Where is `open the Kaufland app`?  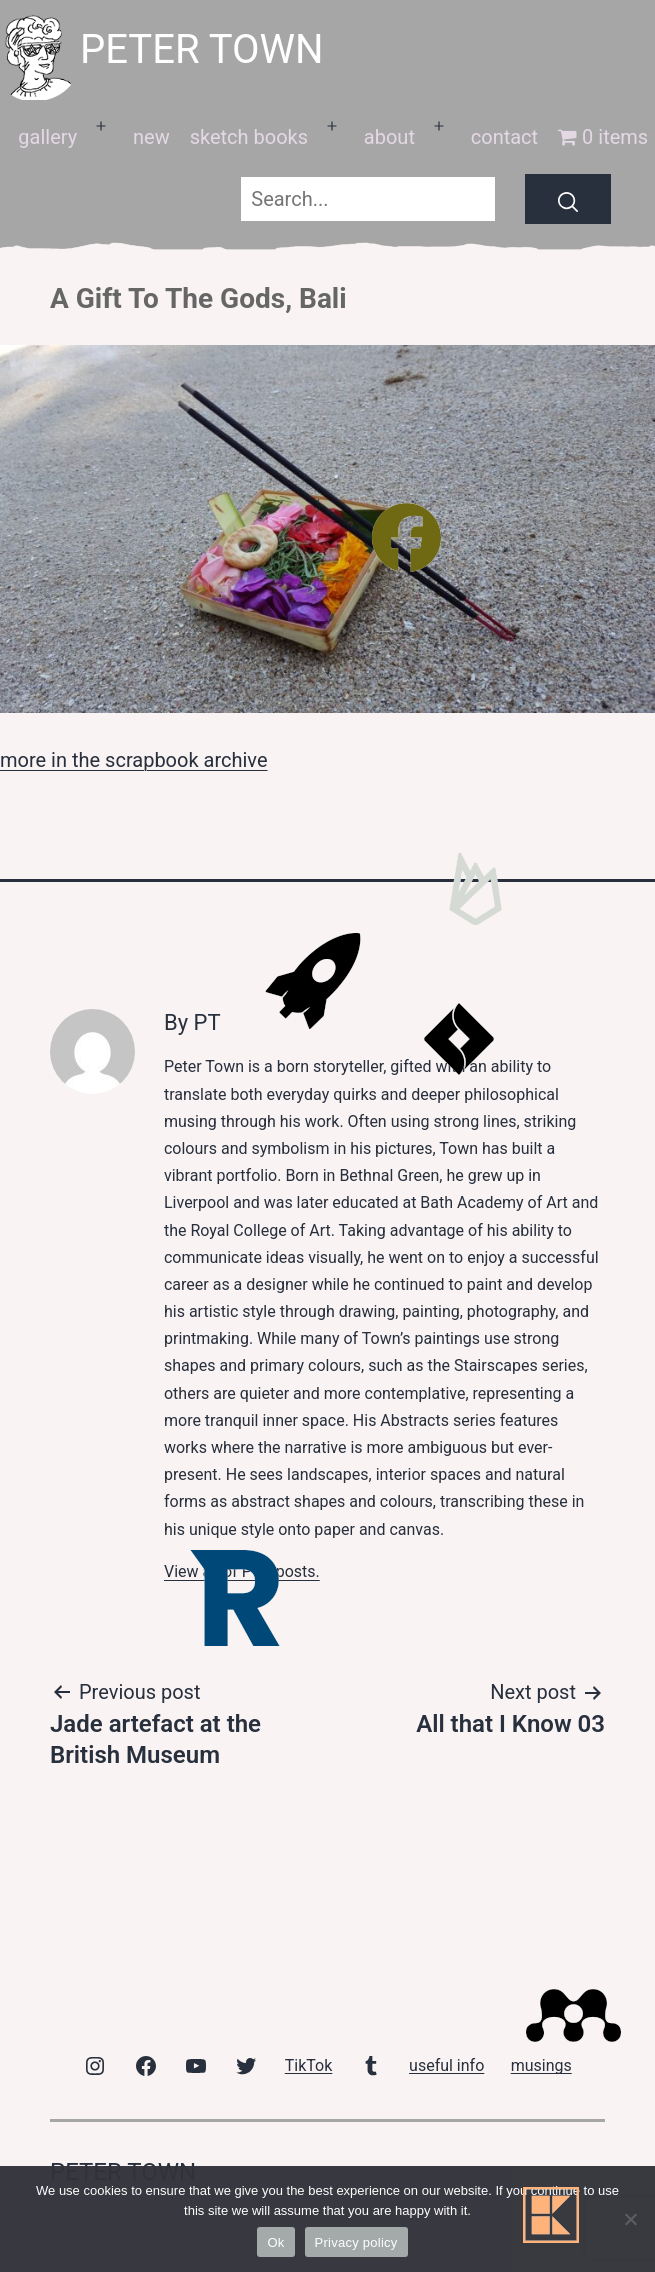 open the Kaufland app is located at coordinates (551, 2215).